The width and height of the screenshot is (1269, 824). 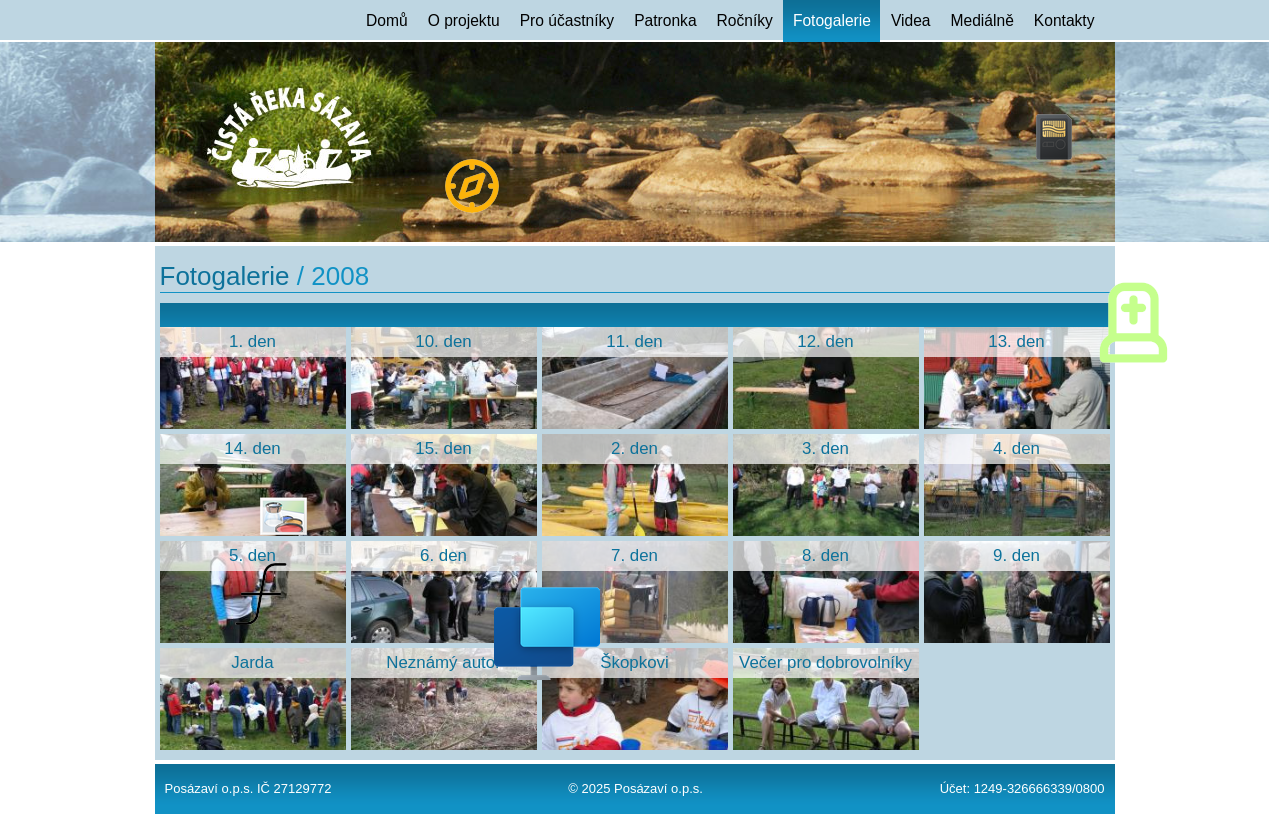 I want to click on access function or formula editor, so click(x=261, y=594).